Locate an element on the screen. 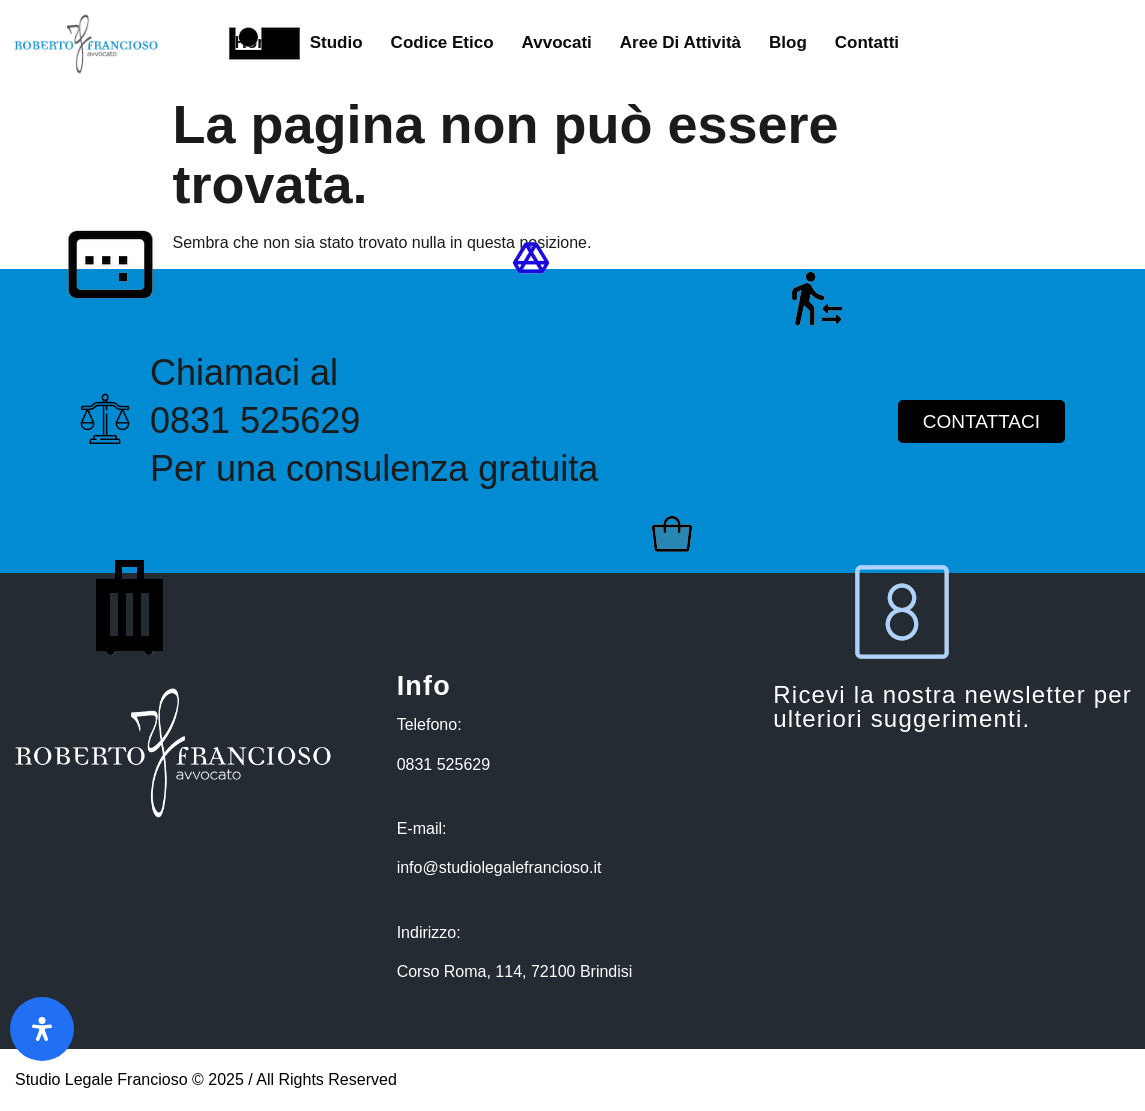  select or navigate to item number eight is located at coordinates (902, 612).